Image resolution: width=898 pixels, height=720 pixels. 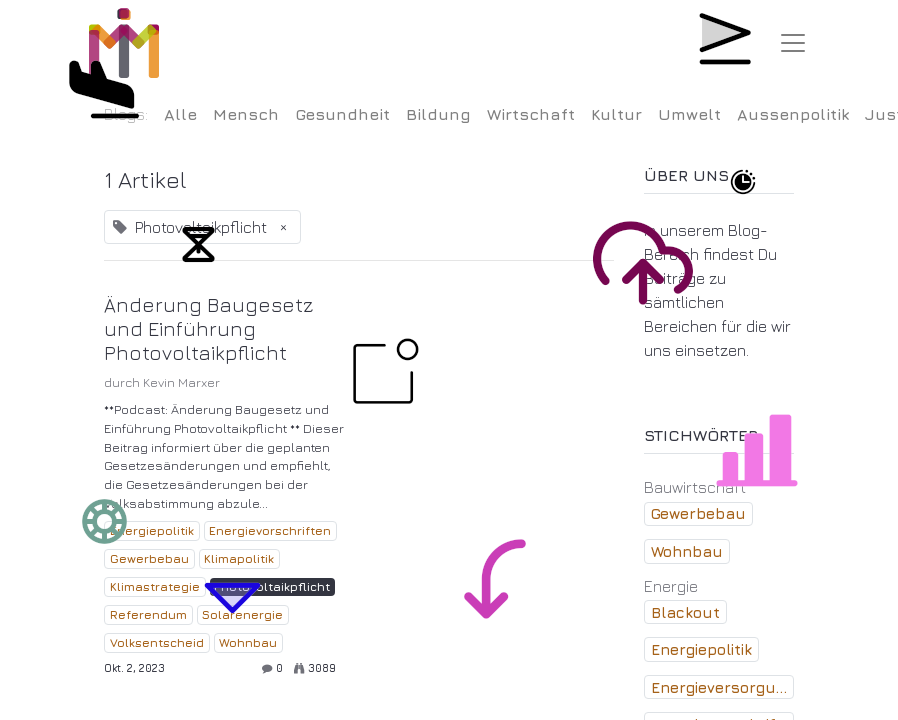 What do you see at coordinates (198, 244) in the screenshot?
I see `indicates a task or process is in progress` at bounding box center [198, 244].